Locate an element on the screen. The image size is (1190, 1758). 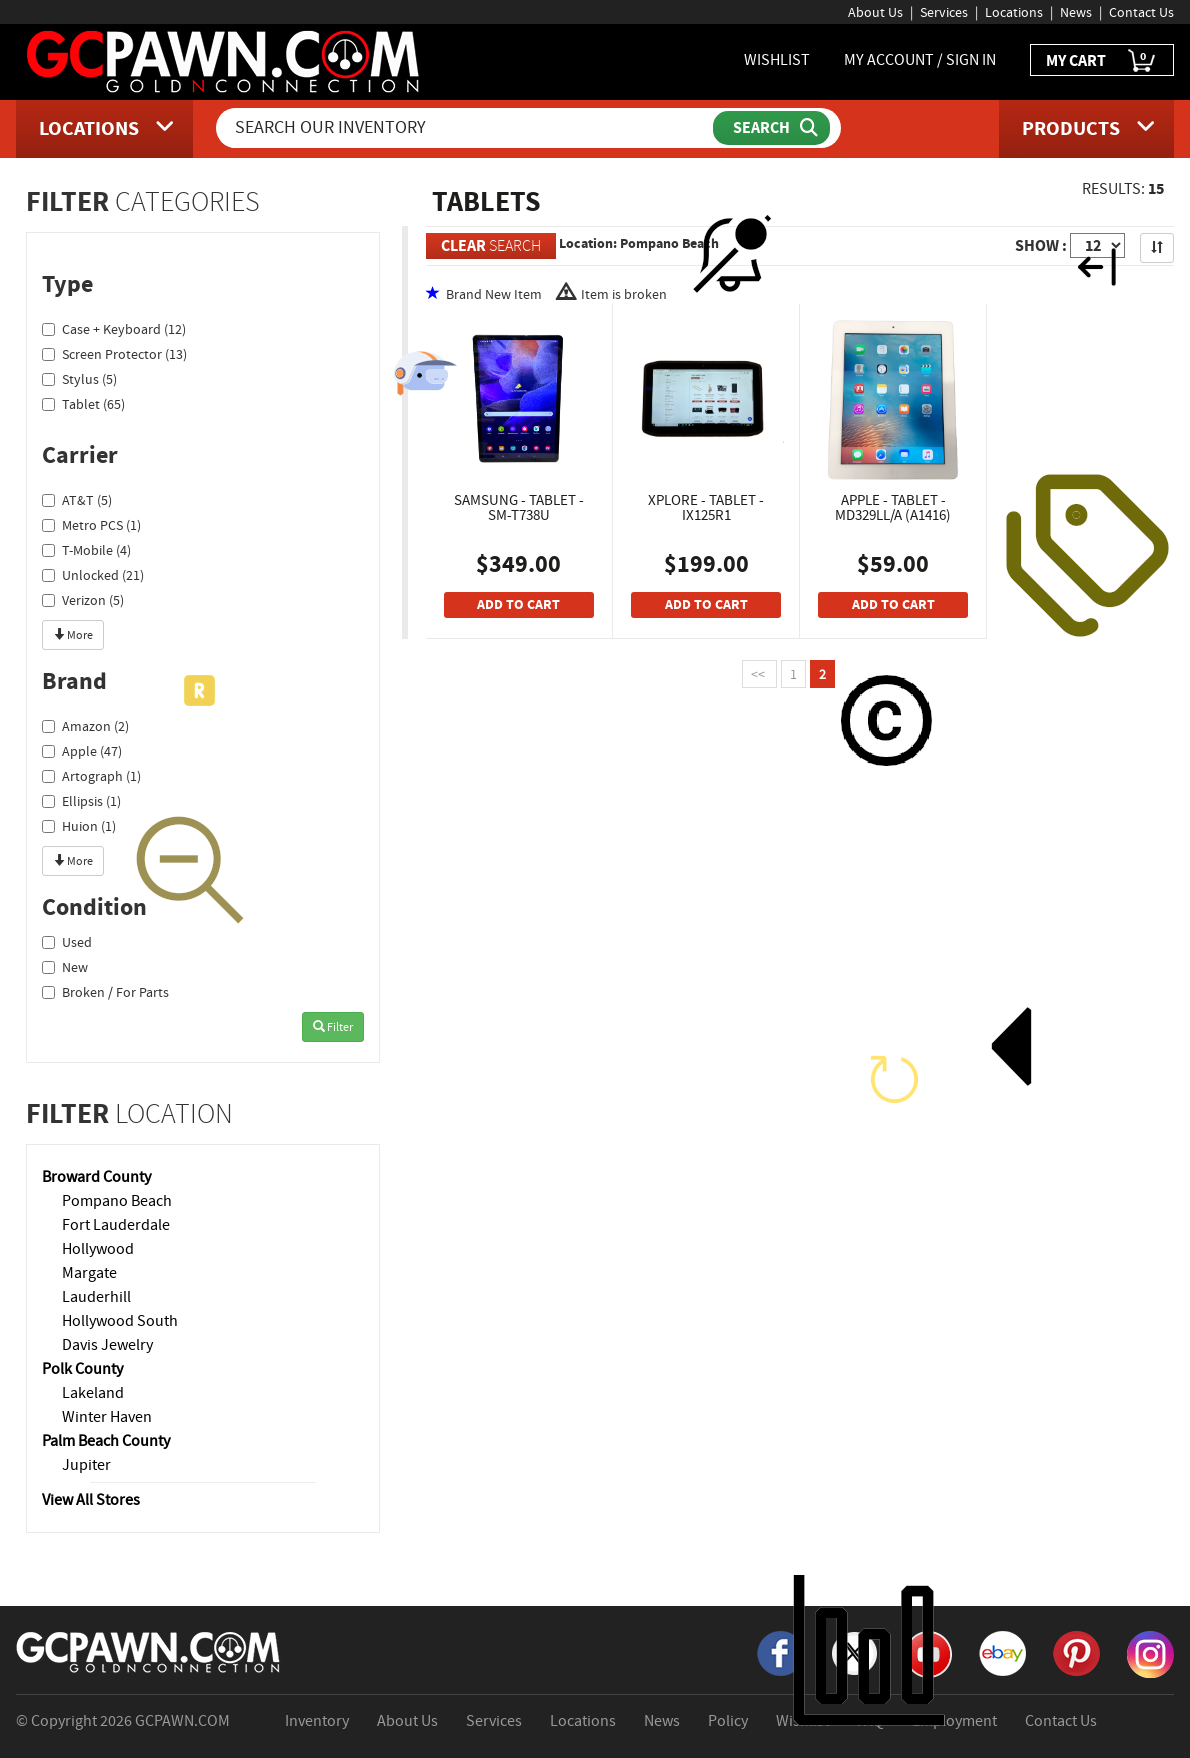
notifications are muted but unread alerts exist is located at coordinates (730, 255).